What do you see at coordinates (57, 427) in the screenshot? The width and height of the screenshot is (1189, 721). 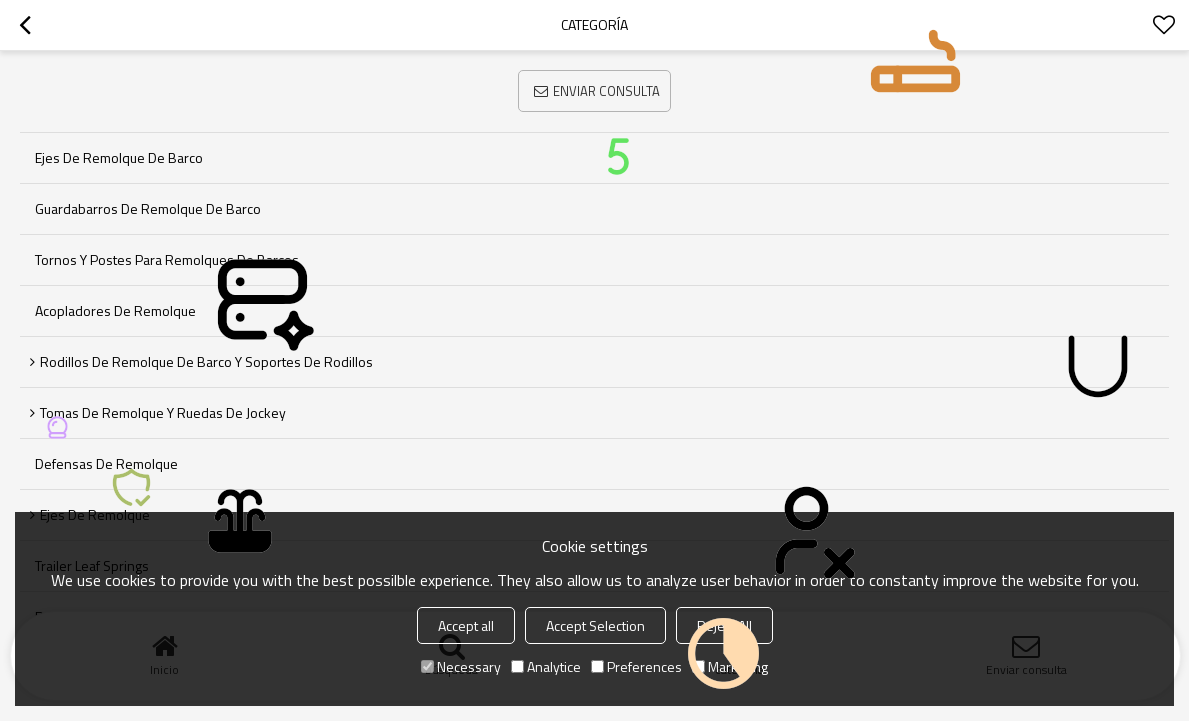 I see `access fortune or prediction features` at bounding box center [57, 427].